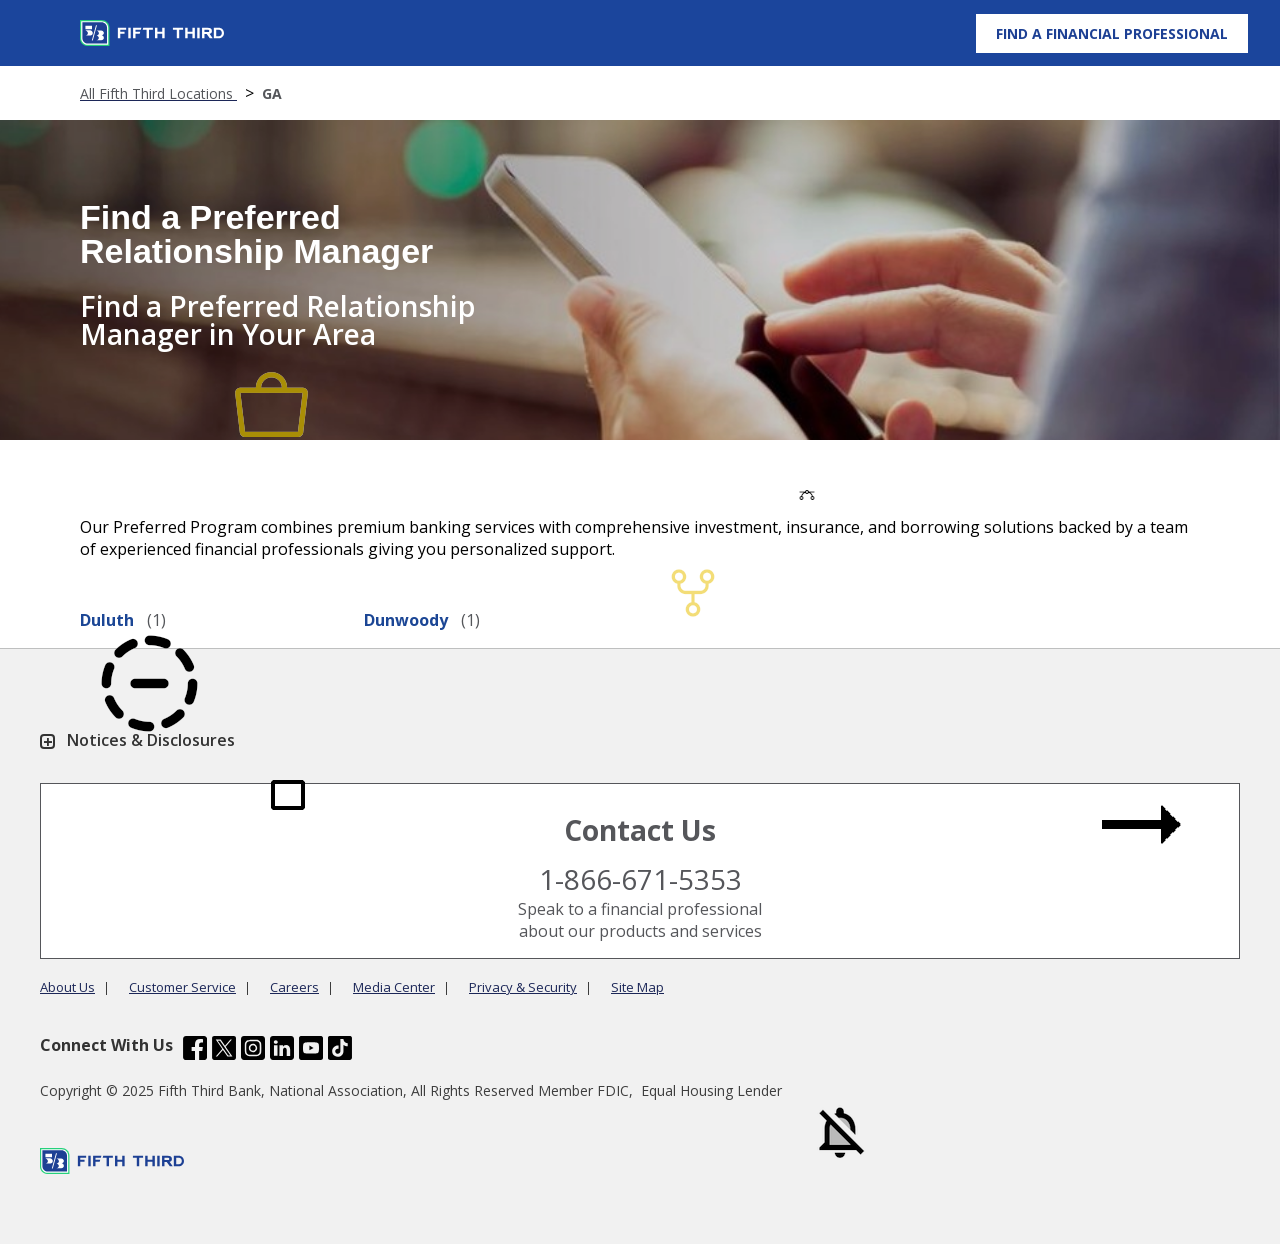 This screenshot has height=1244, width=1280. I want to click on view your shopping bag, so click(271, 408).